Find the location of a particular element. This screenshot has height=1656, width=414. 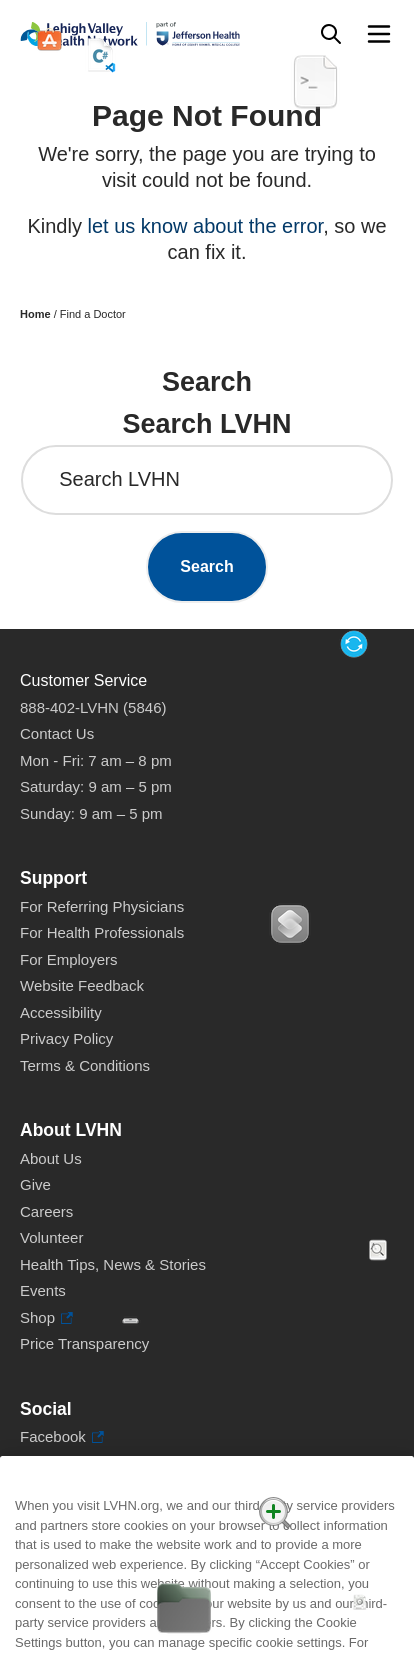

open the shortcuts app is located at coordinates (290, 924).